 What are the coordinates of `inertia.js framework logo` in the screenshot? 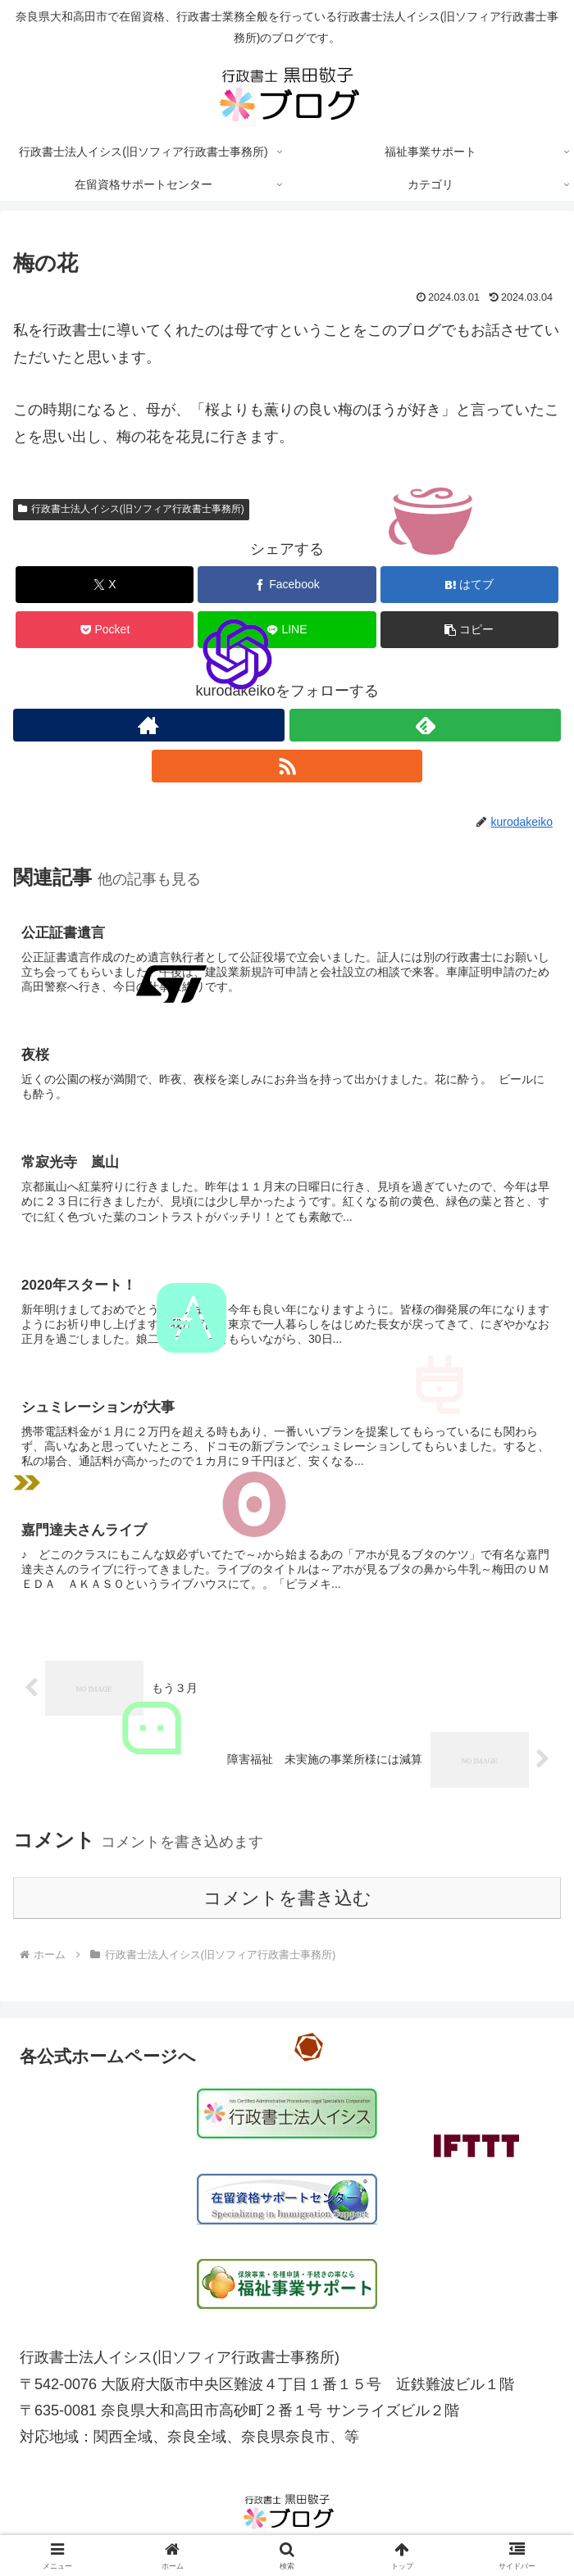 It's located at (26, 1482).